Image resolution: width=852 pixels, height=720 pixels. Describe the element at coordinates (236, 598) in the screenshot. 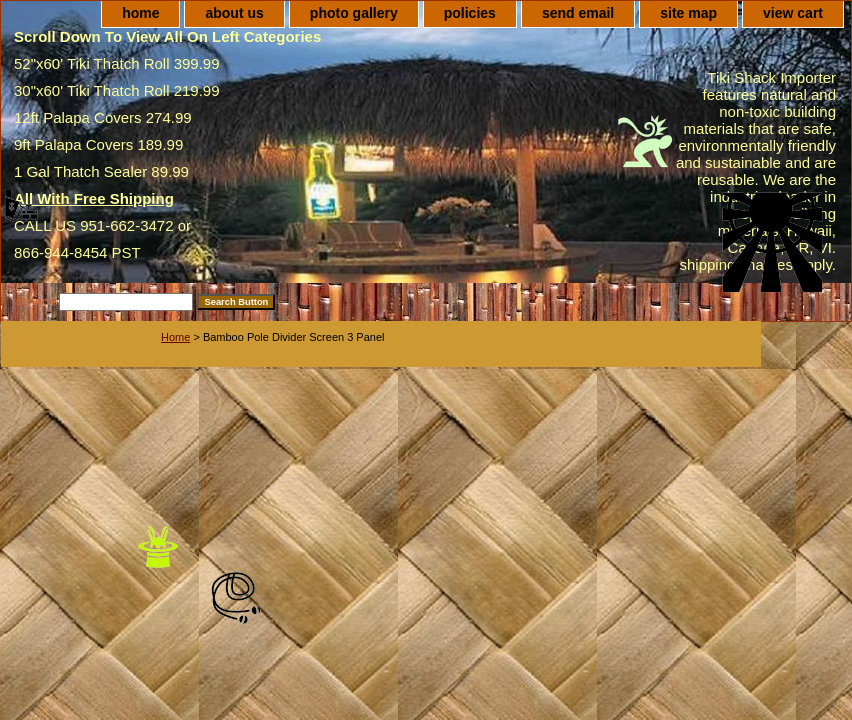

I see `hunting bolas weapon item in game inventory` at that location.